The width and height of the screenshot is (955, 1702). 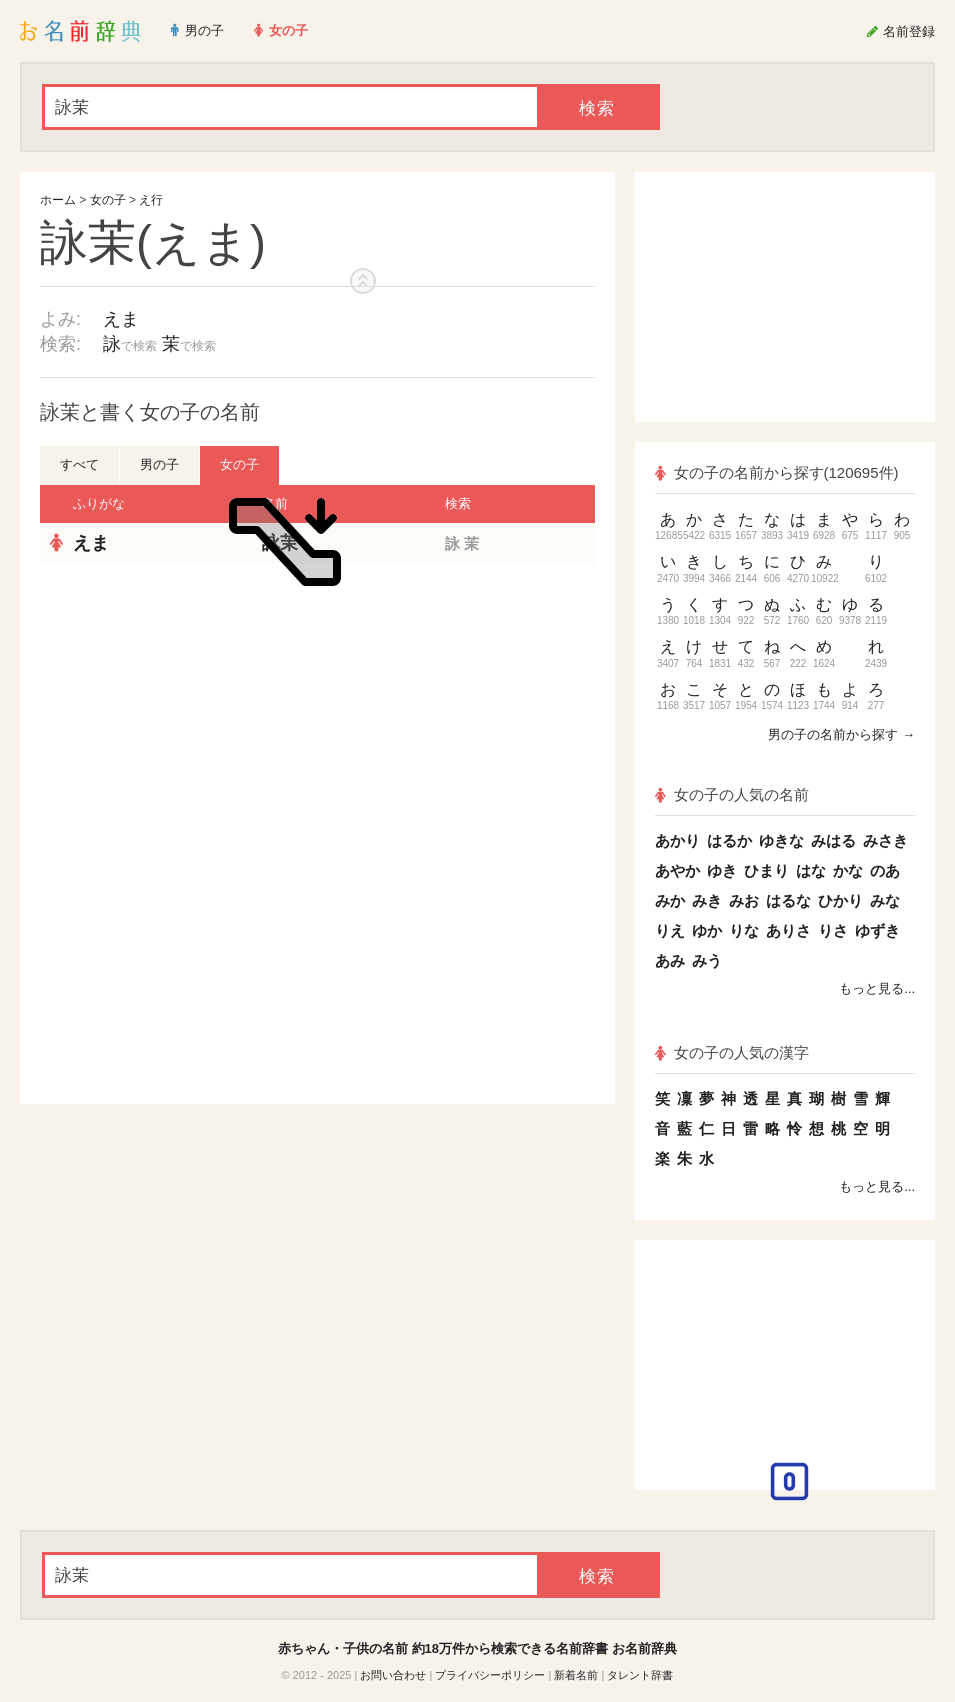 I want to click on indicates escalator going down, so click(x=285, y=542).